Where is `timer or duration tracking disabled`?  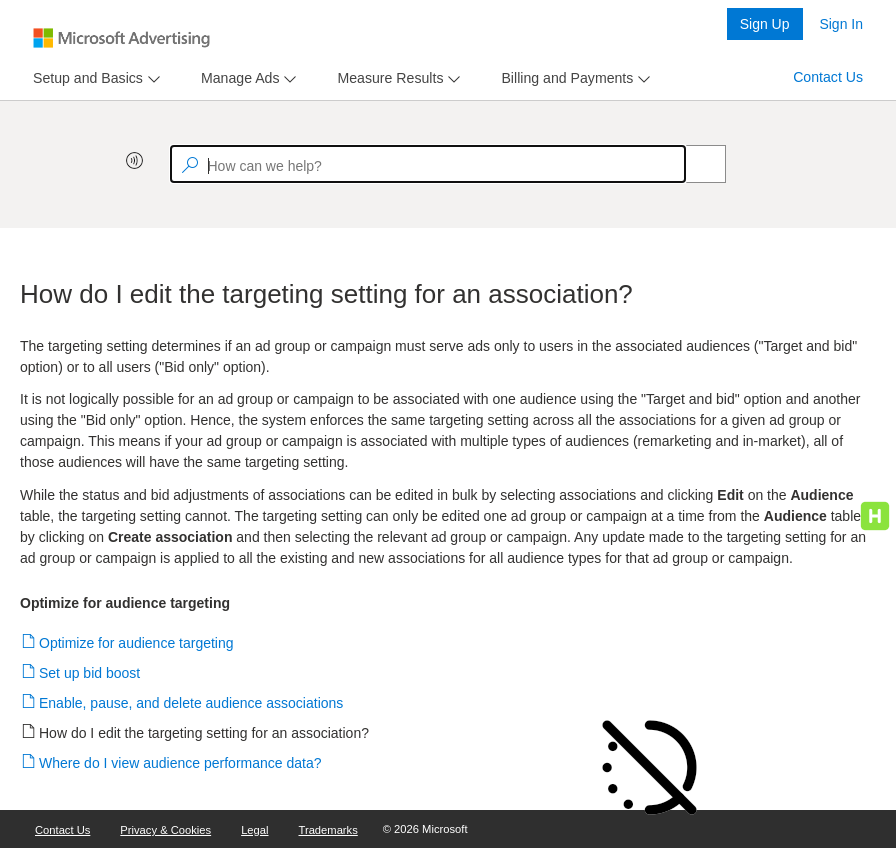
timer or duration tracking disabled is located at coordinates (649, 767).